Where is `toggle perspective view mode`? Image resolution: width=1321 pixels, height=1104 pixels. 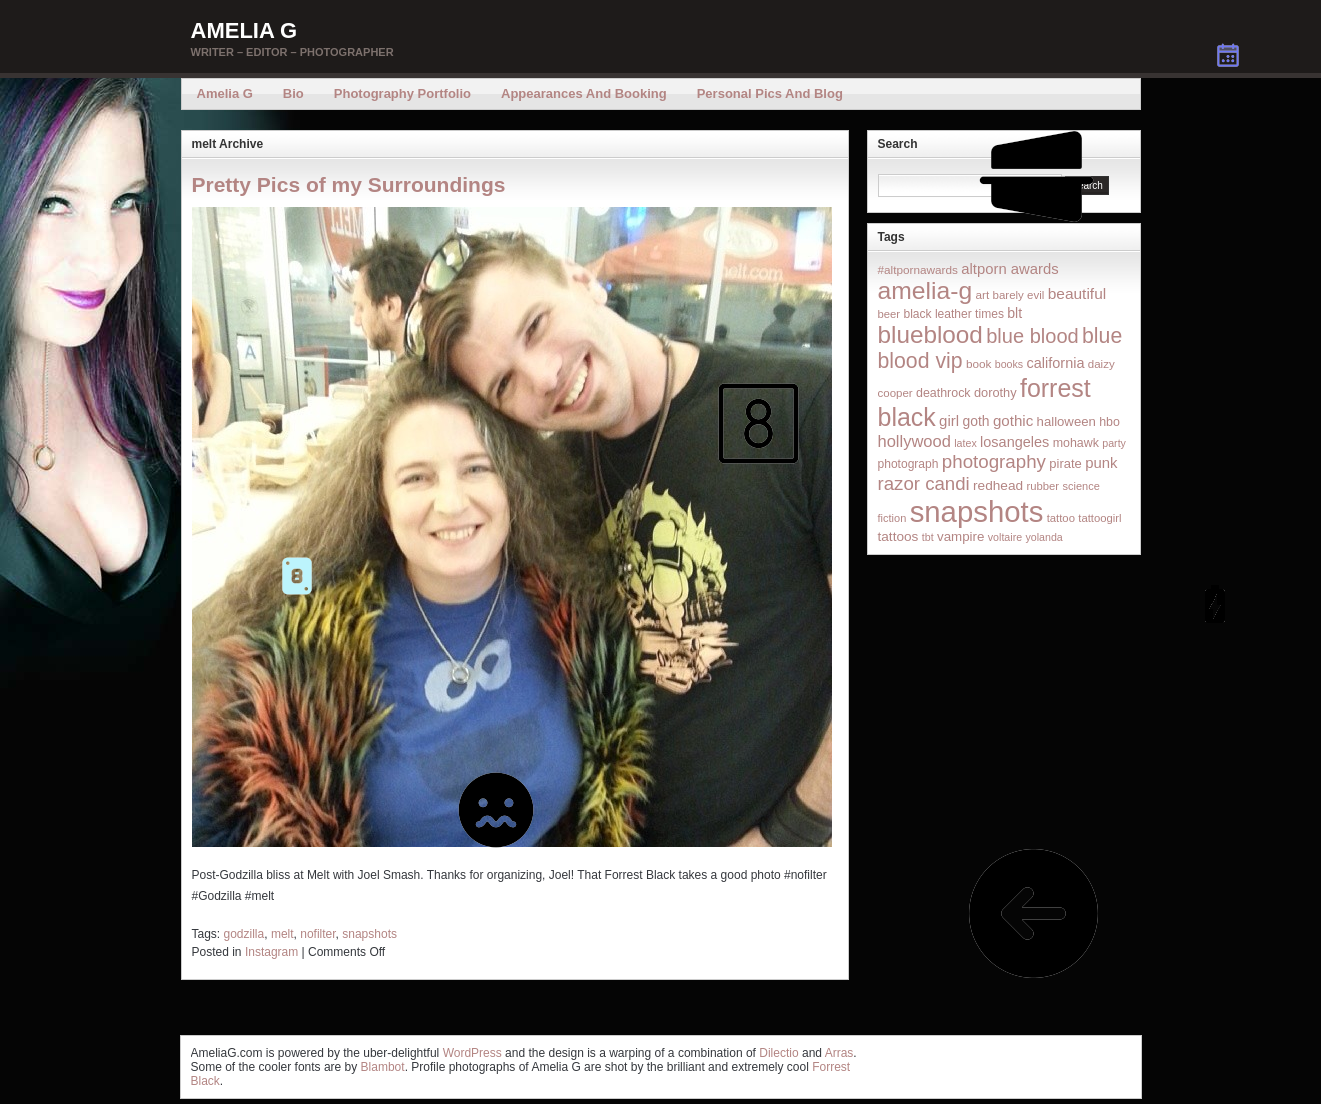
toggle perspective view mode is located at coordinates (1036, 176).